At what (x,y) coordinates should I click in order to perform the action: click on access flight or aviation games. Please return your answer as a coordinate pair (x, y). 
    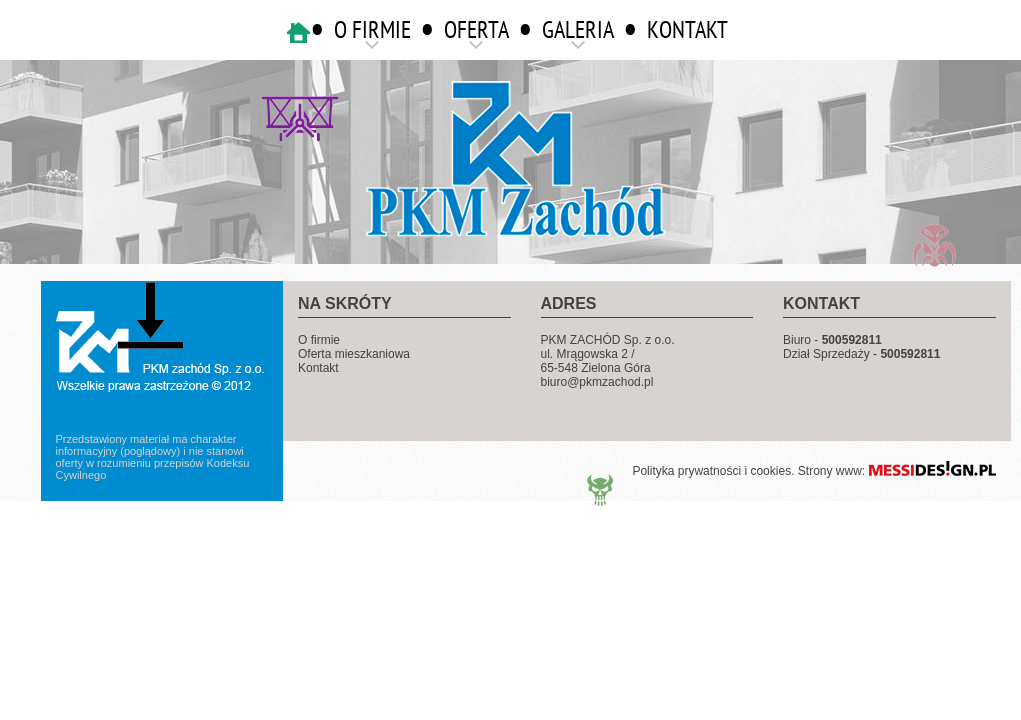
    Looking at the image, I should click on (300, 119).